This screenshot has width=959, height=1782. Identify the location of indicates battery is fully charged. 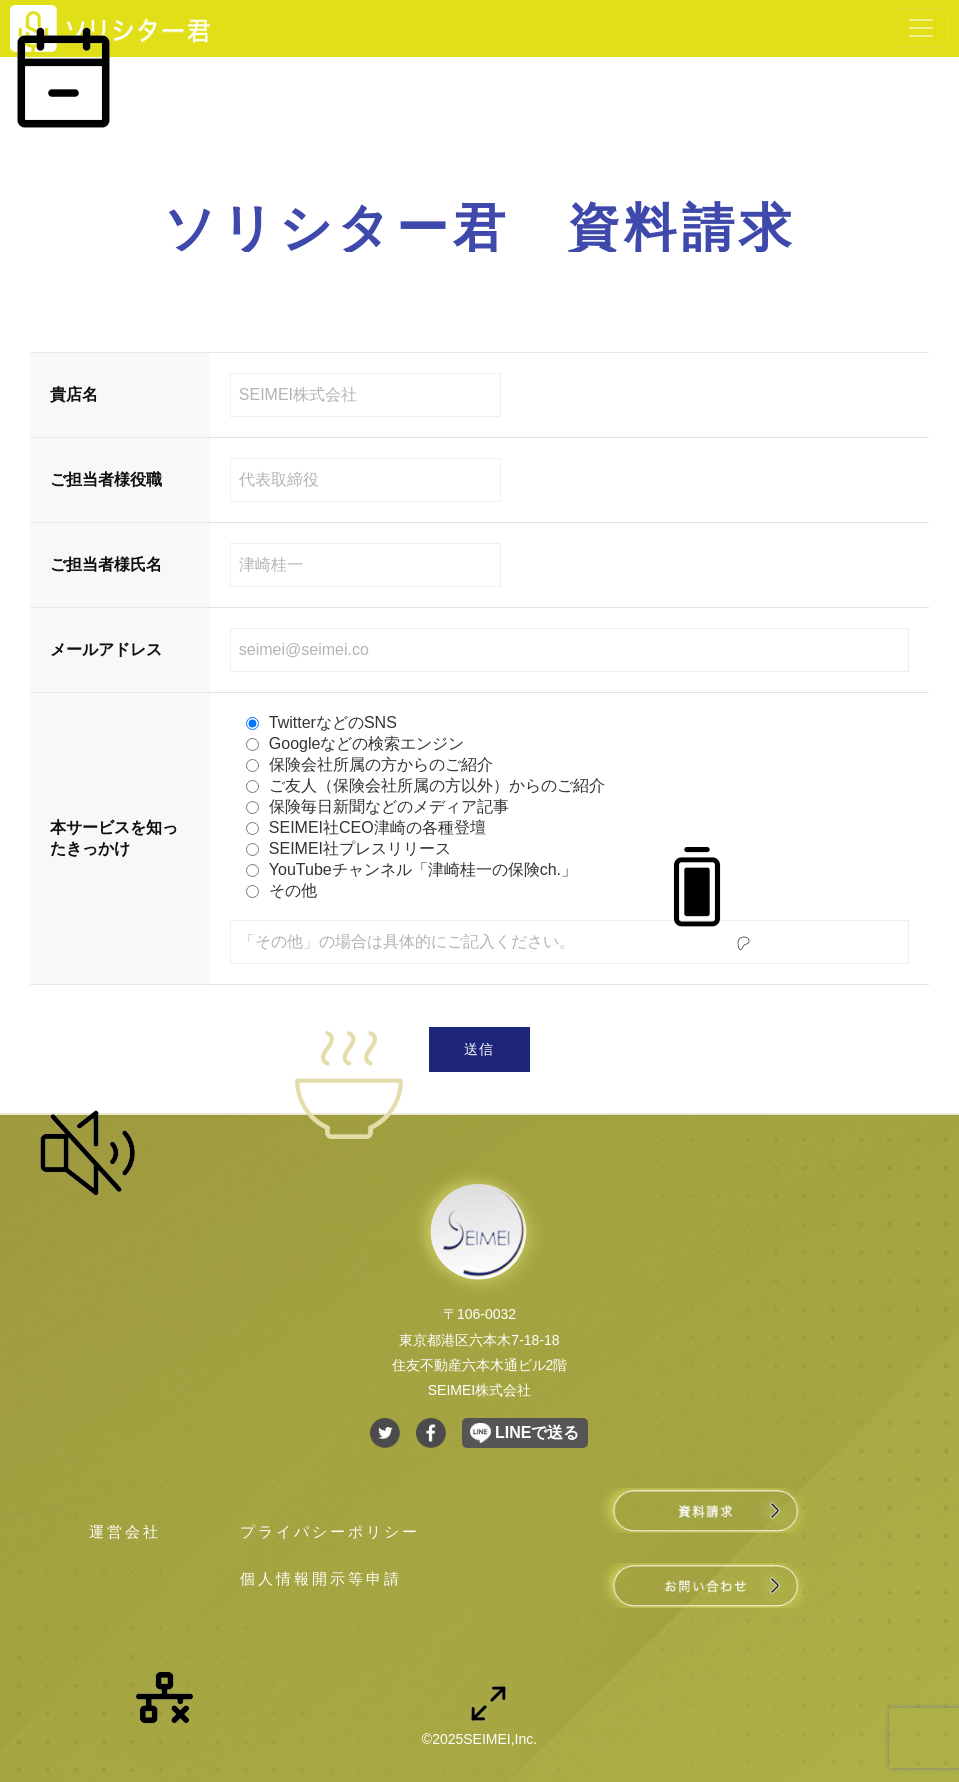
(697, 888).